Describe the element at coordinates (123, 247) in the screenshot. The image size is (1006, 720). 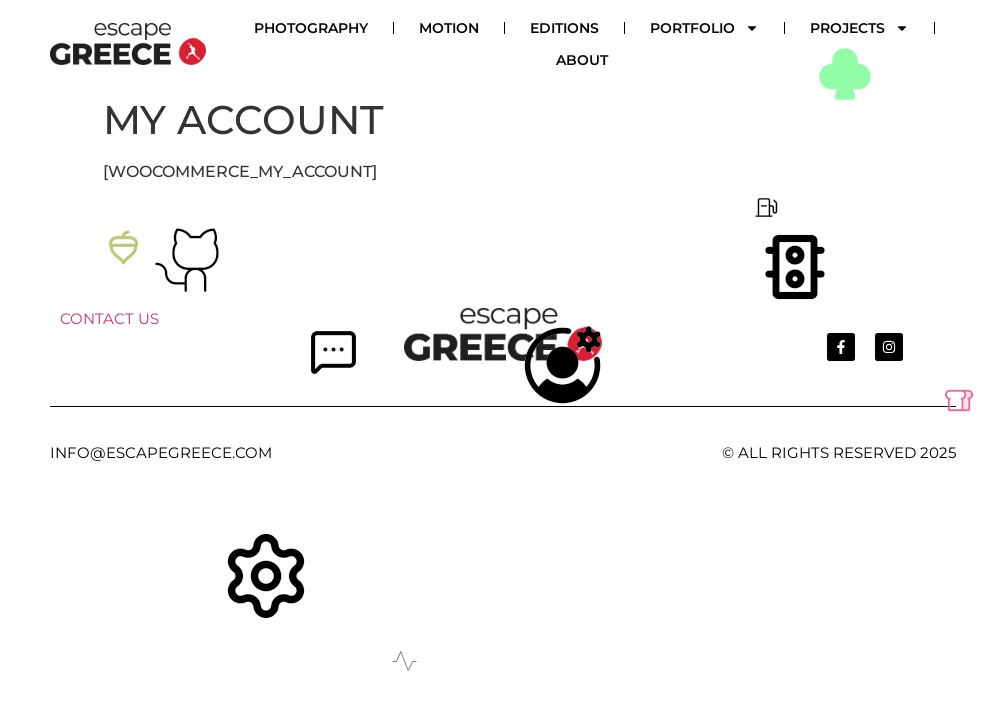
I see `nature or outdoors category indicator` at that location.